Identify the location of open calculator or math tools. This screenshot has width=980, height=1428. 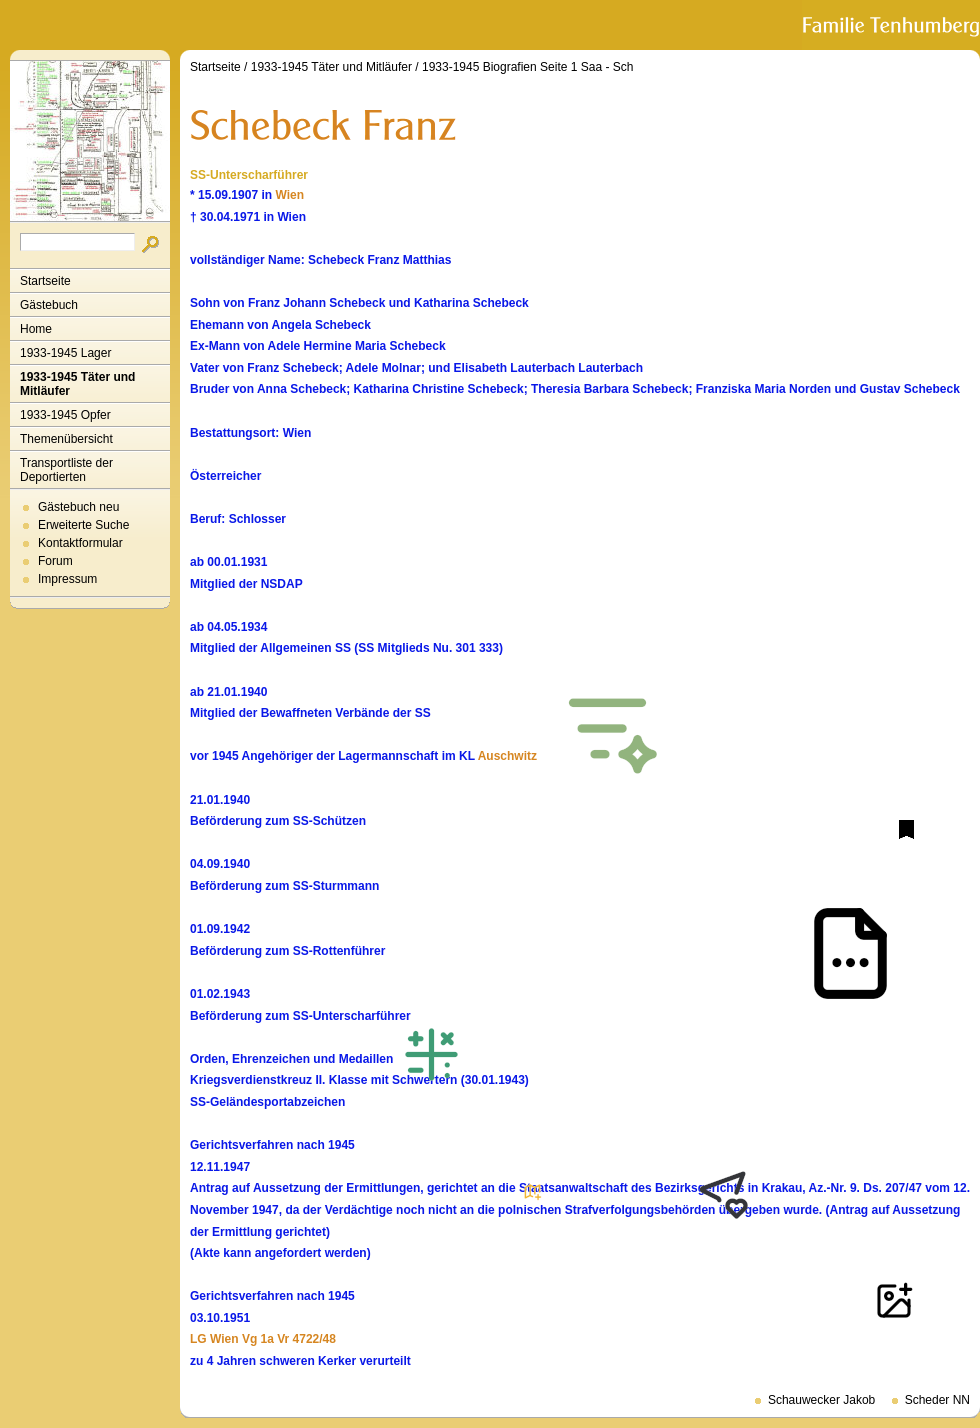
(431, 1054).